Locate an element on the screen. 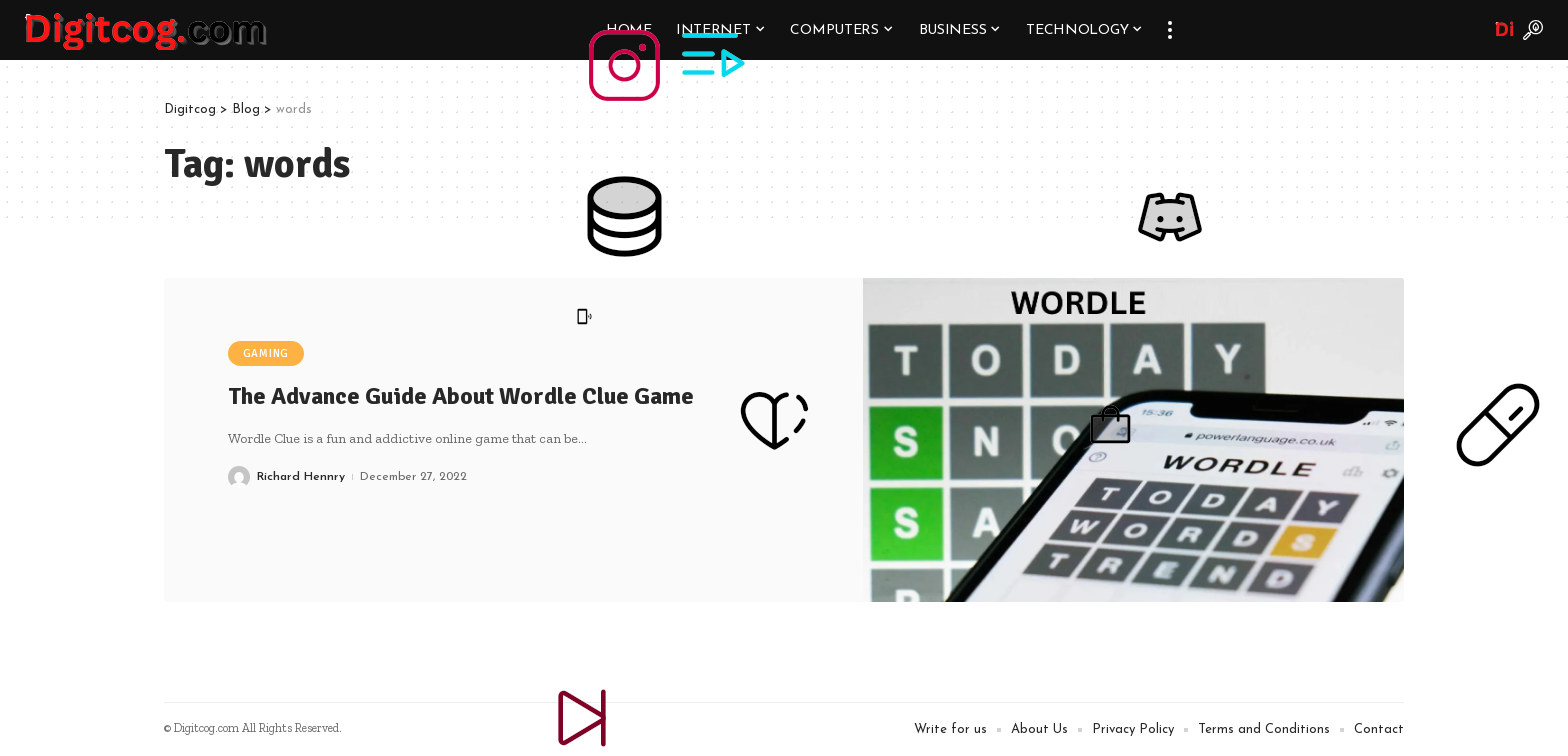  incoming call or notification on connected device is located at coordinates (584, 316).